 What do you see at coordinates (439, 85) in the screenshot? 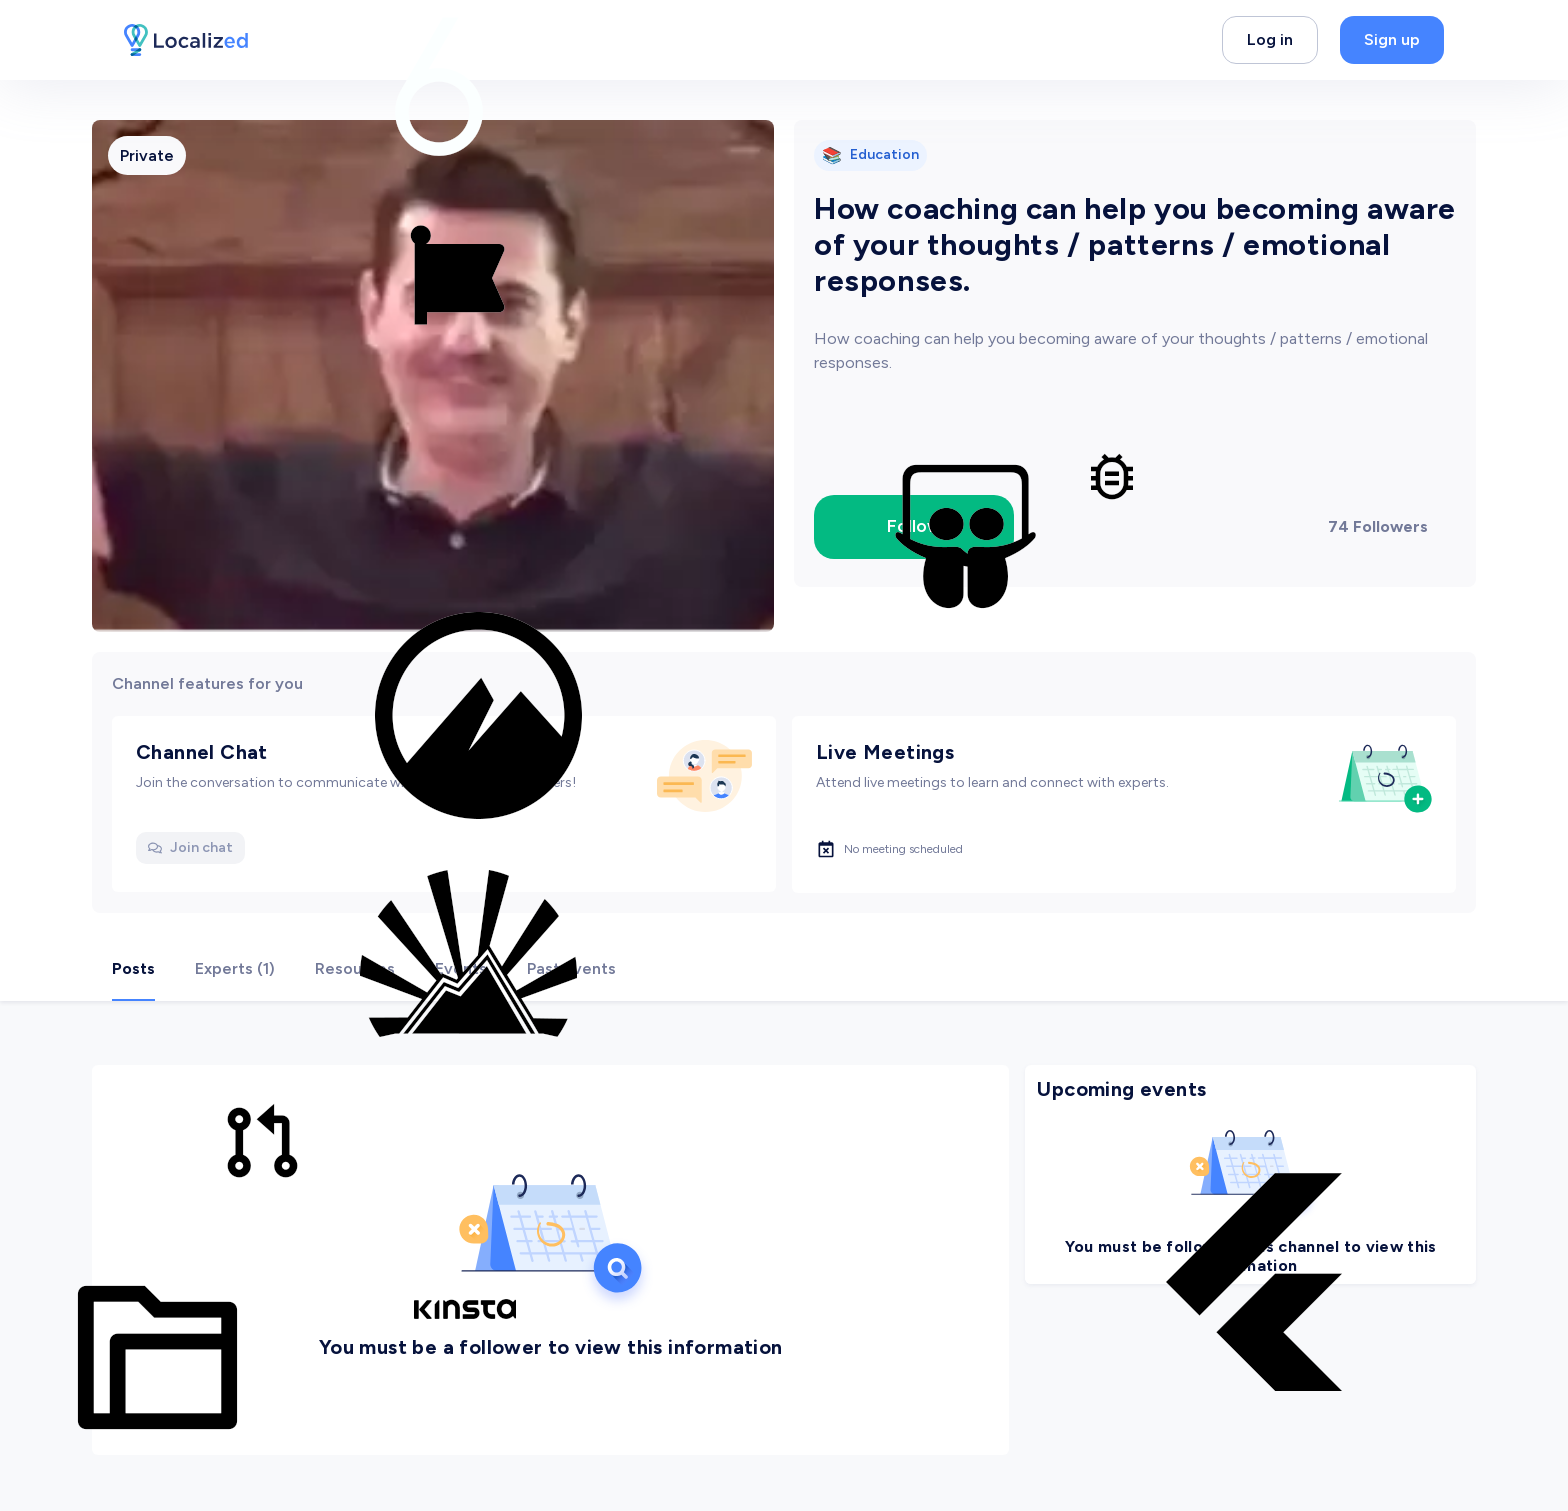
I see `indicates item number 6 in a list or sequence` at bounding box center [439, 85].